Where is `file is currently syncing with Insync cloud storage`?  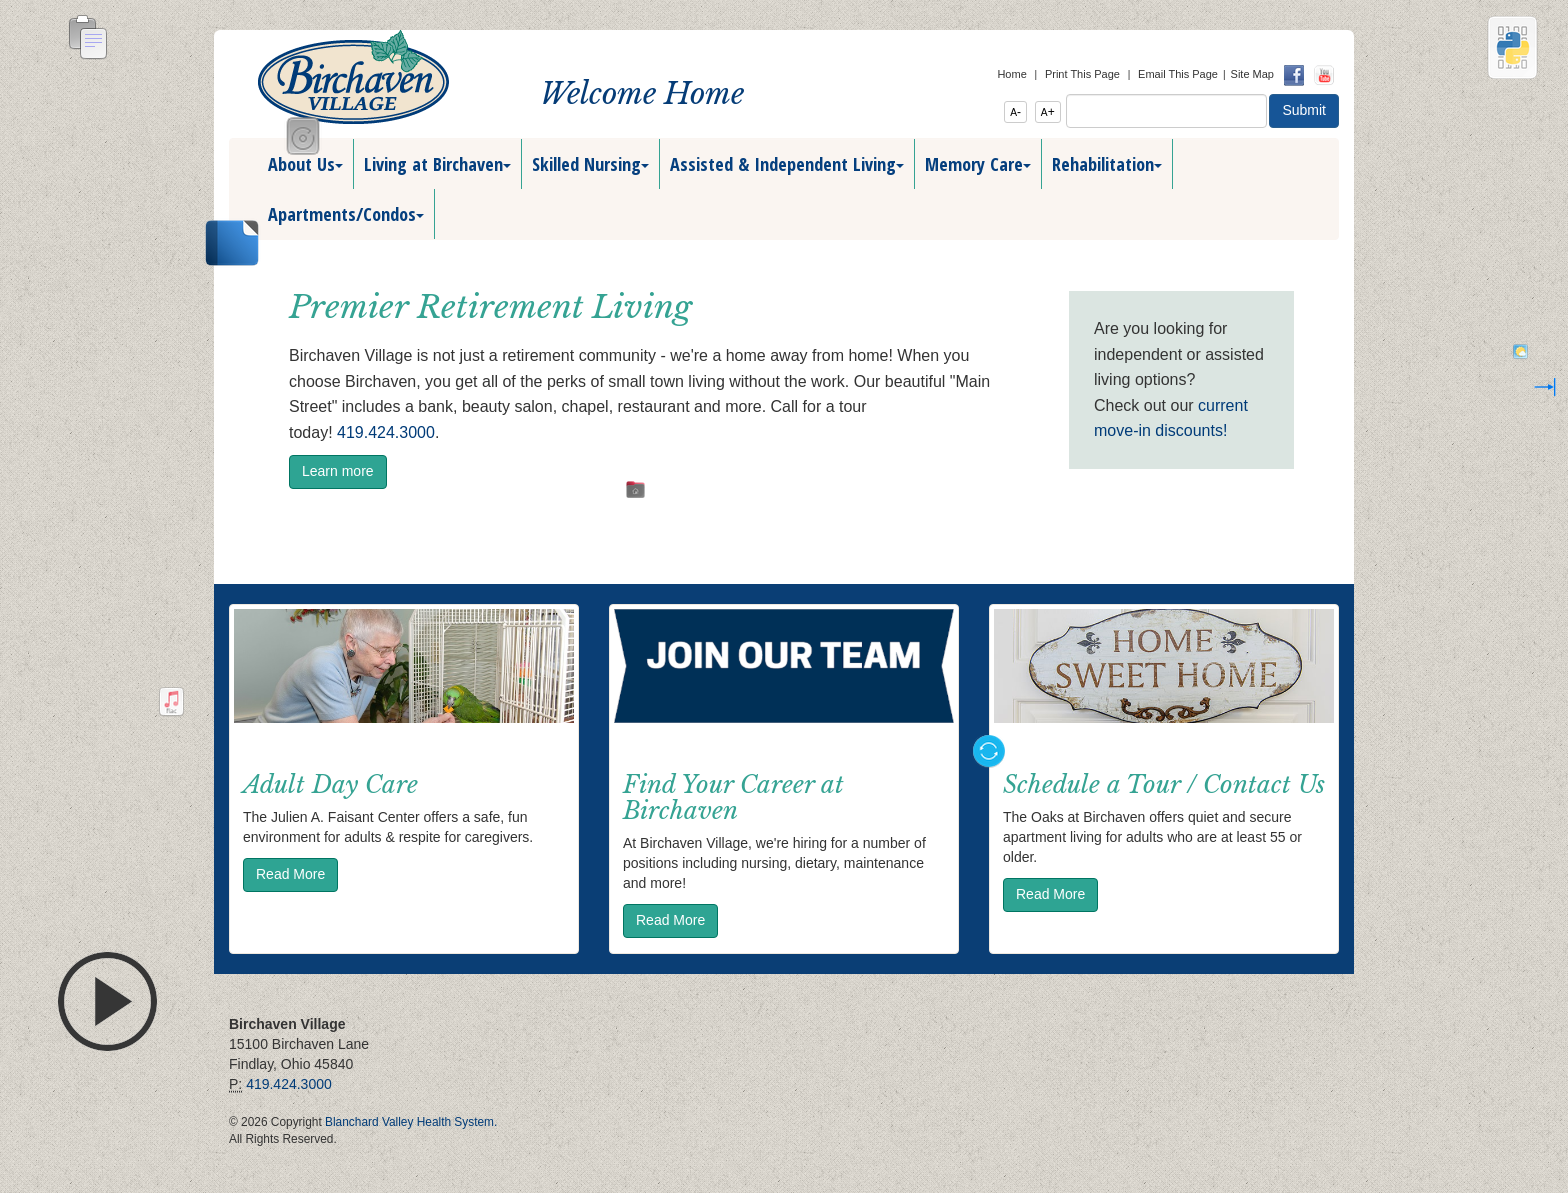
file is currently syncing with Insync cloud storage is located at coordinates (989, 751).